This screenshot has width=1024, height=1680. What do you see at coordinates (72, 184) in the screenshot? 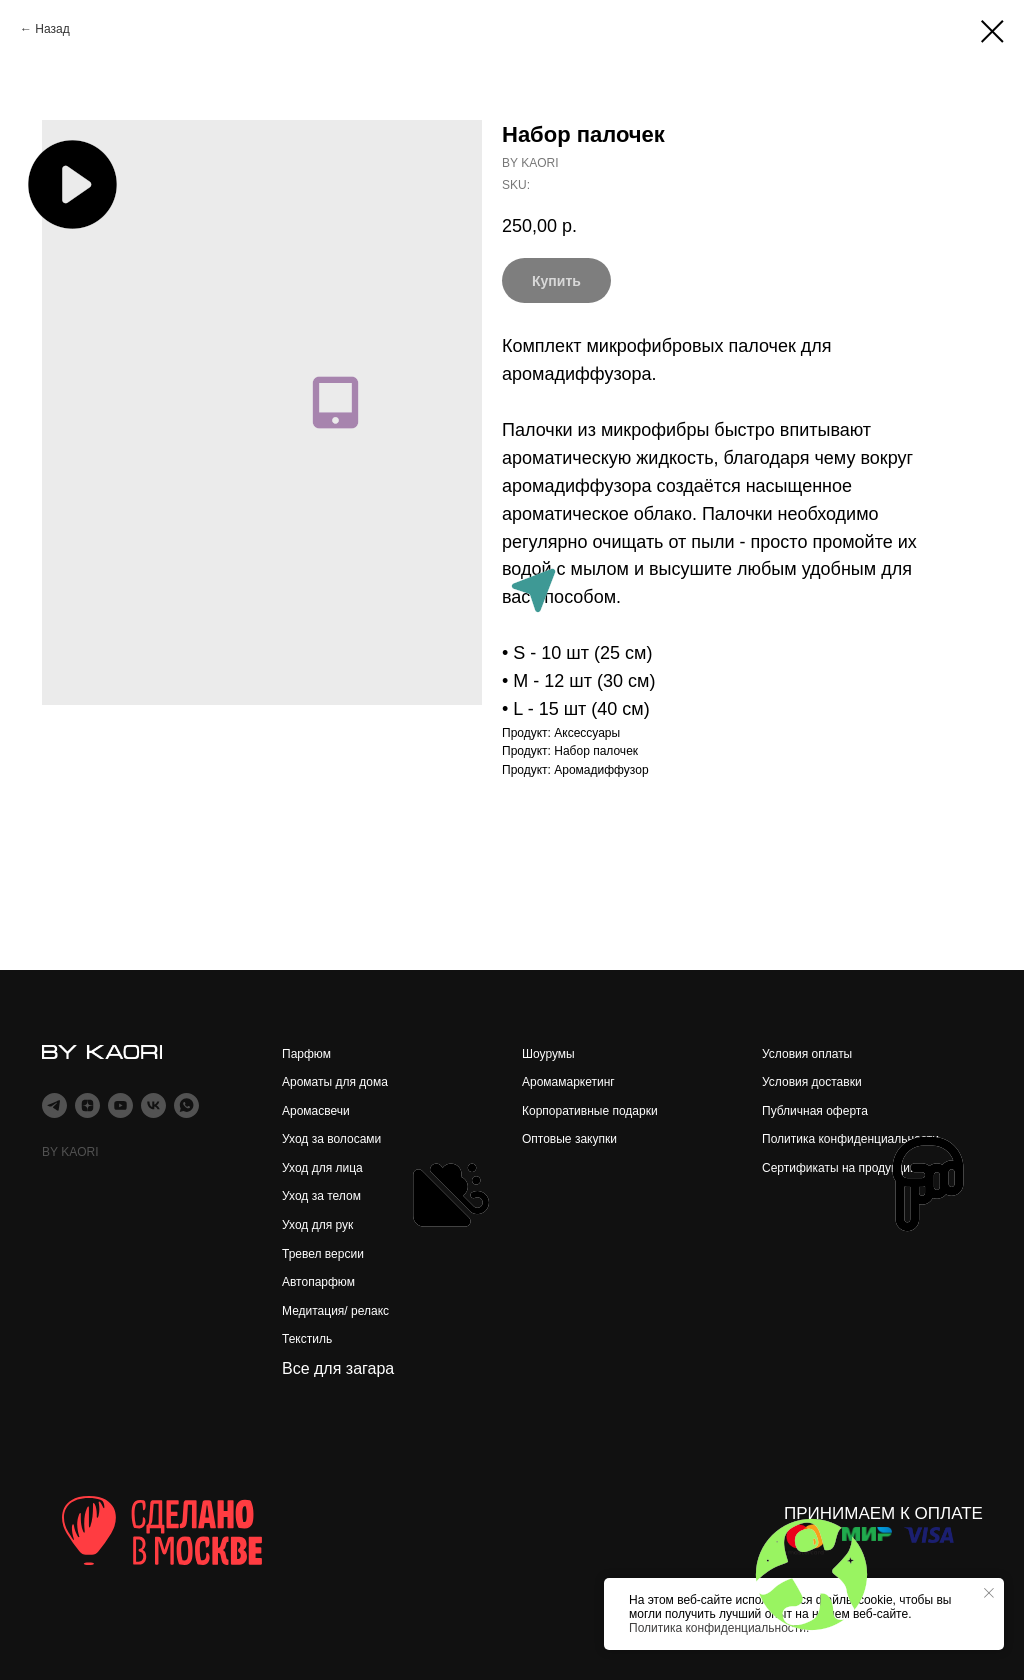
I see `play media or video content` at bounding box center [72, 184].